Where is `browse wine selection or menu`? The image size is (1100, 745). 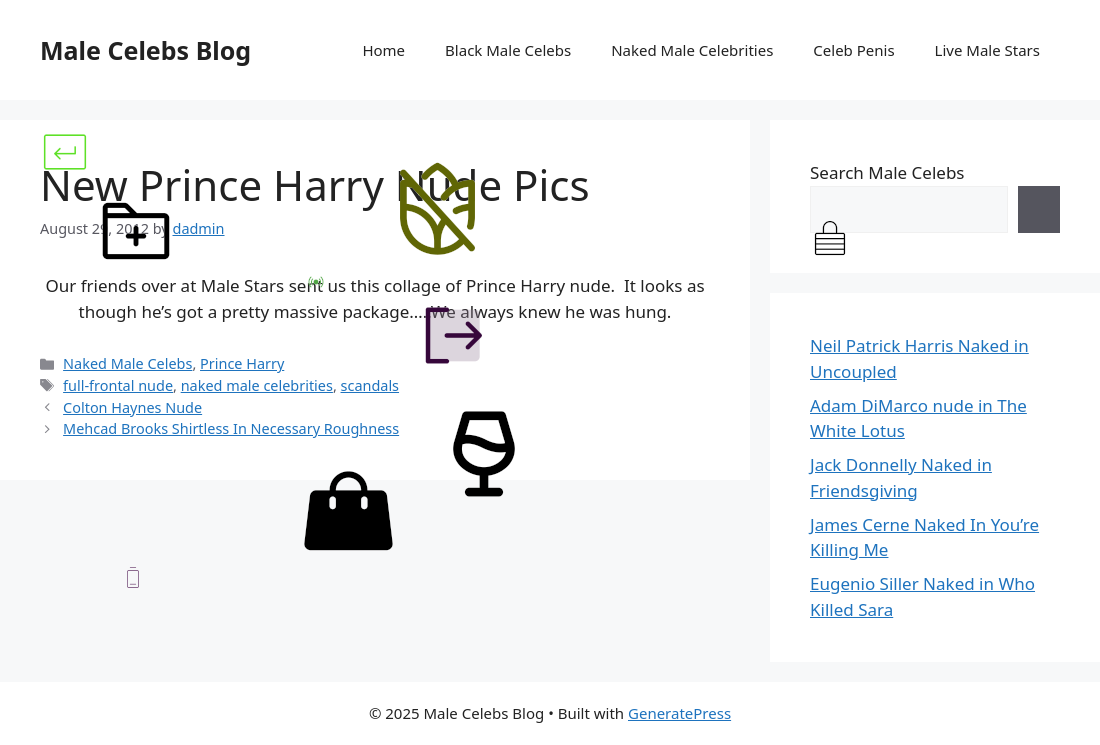 browse wine selection or menu is located at coordinates (484, 451).